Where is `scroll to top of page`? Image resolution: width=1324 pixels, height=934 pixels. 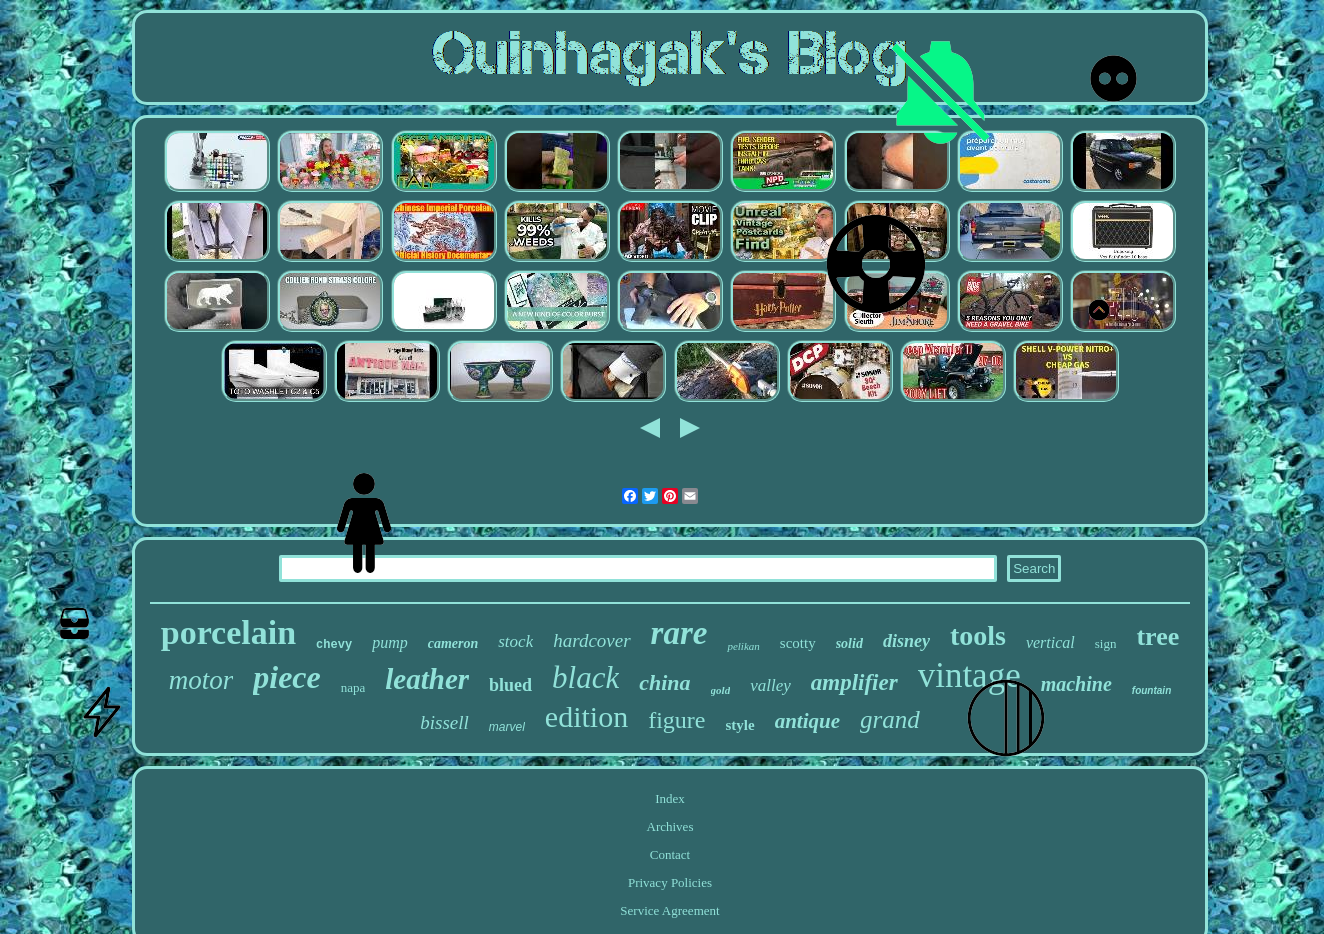 scroll to top of page is located at coordinates (1099, 310).